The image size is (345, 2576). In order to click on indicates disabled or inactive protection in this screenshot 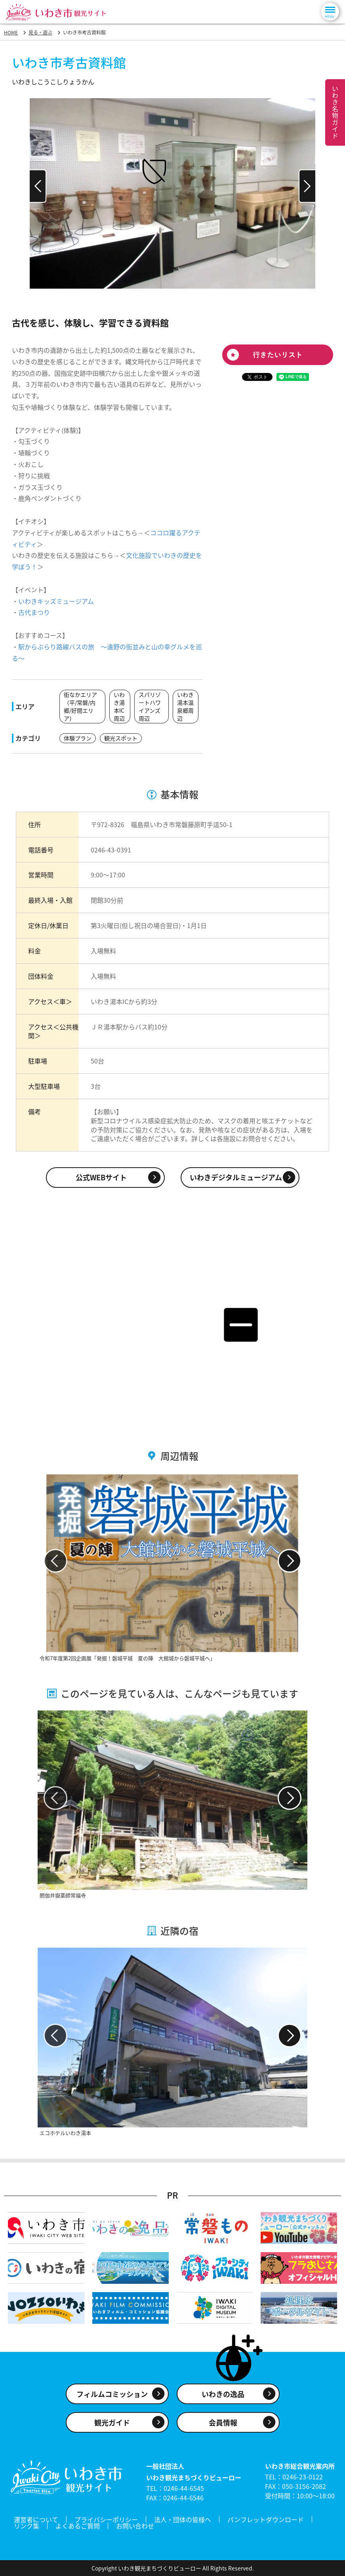, I will do `click(154, 170)`.